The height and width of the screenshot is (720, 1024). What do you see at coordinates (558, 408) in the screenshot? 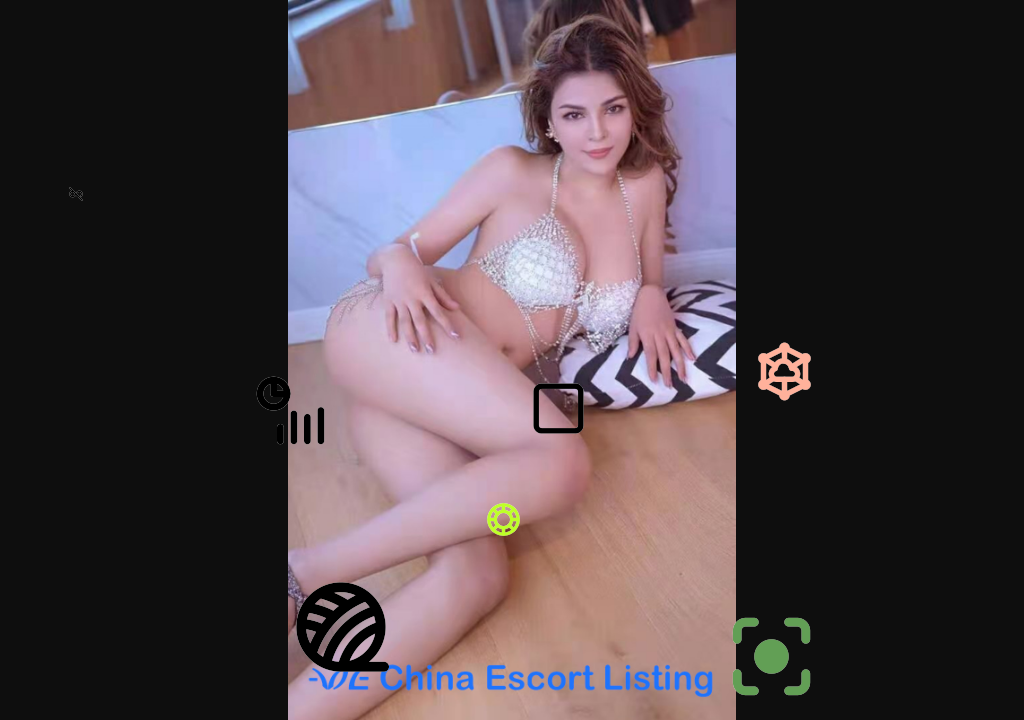
I see `crop image to 1:1 square ratio` at bounding box center [558, 408].